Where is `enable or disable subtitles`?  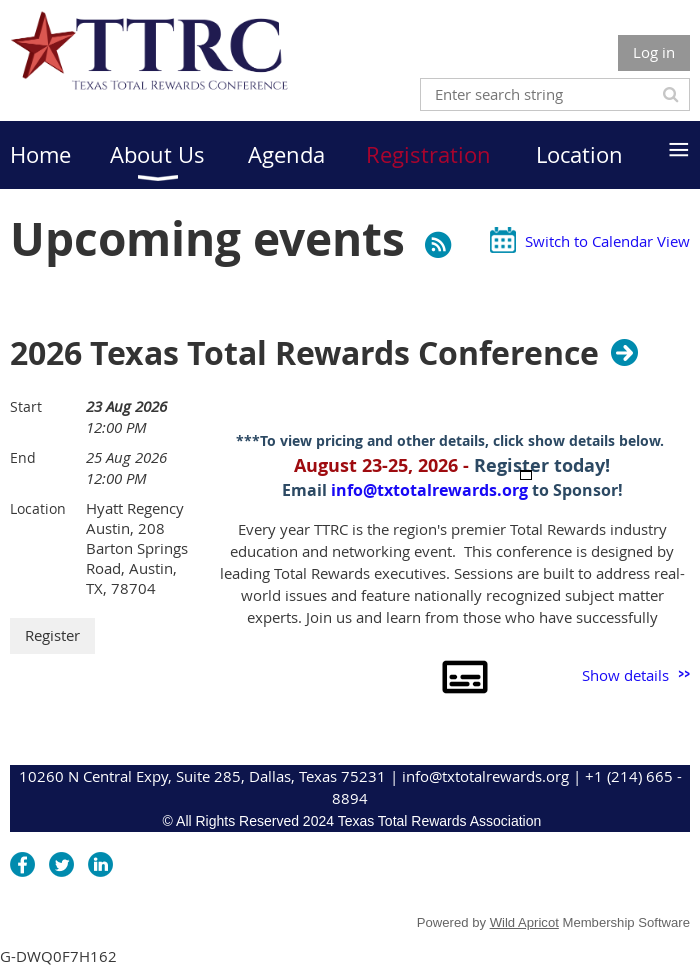
enable or disable subtitles is located at coordinates (465, 677).